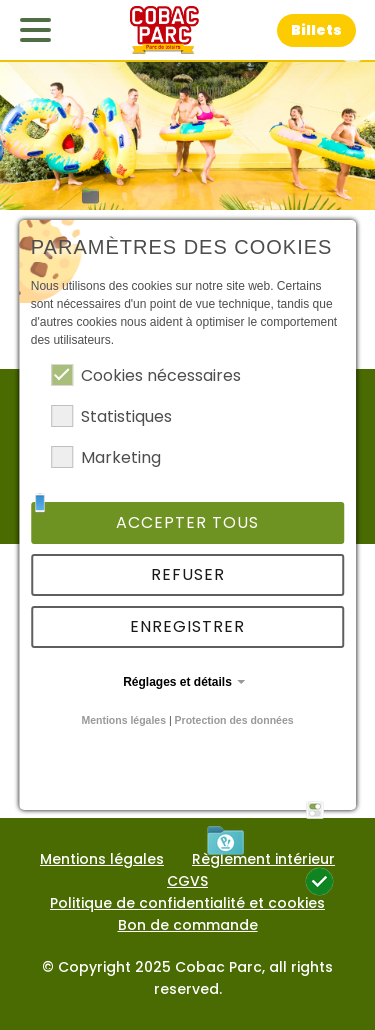 This screenshot has height=1030, width=375. Describe the element at coordinates (225, 841) in the screenshot. I see `open Pop!_OS system folder` at that location.